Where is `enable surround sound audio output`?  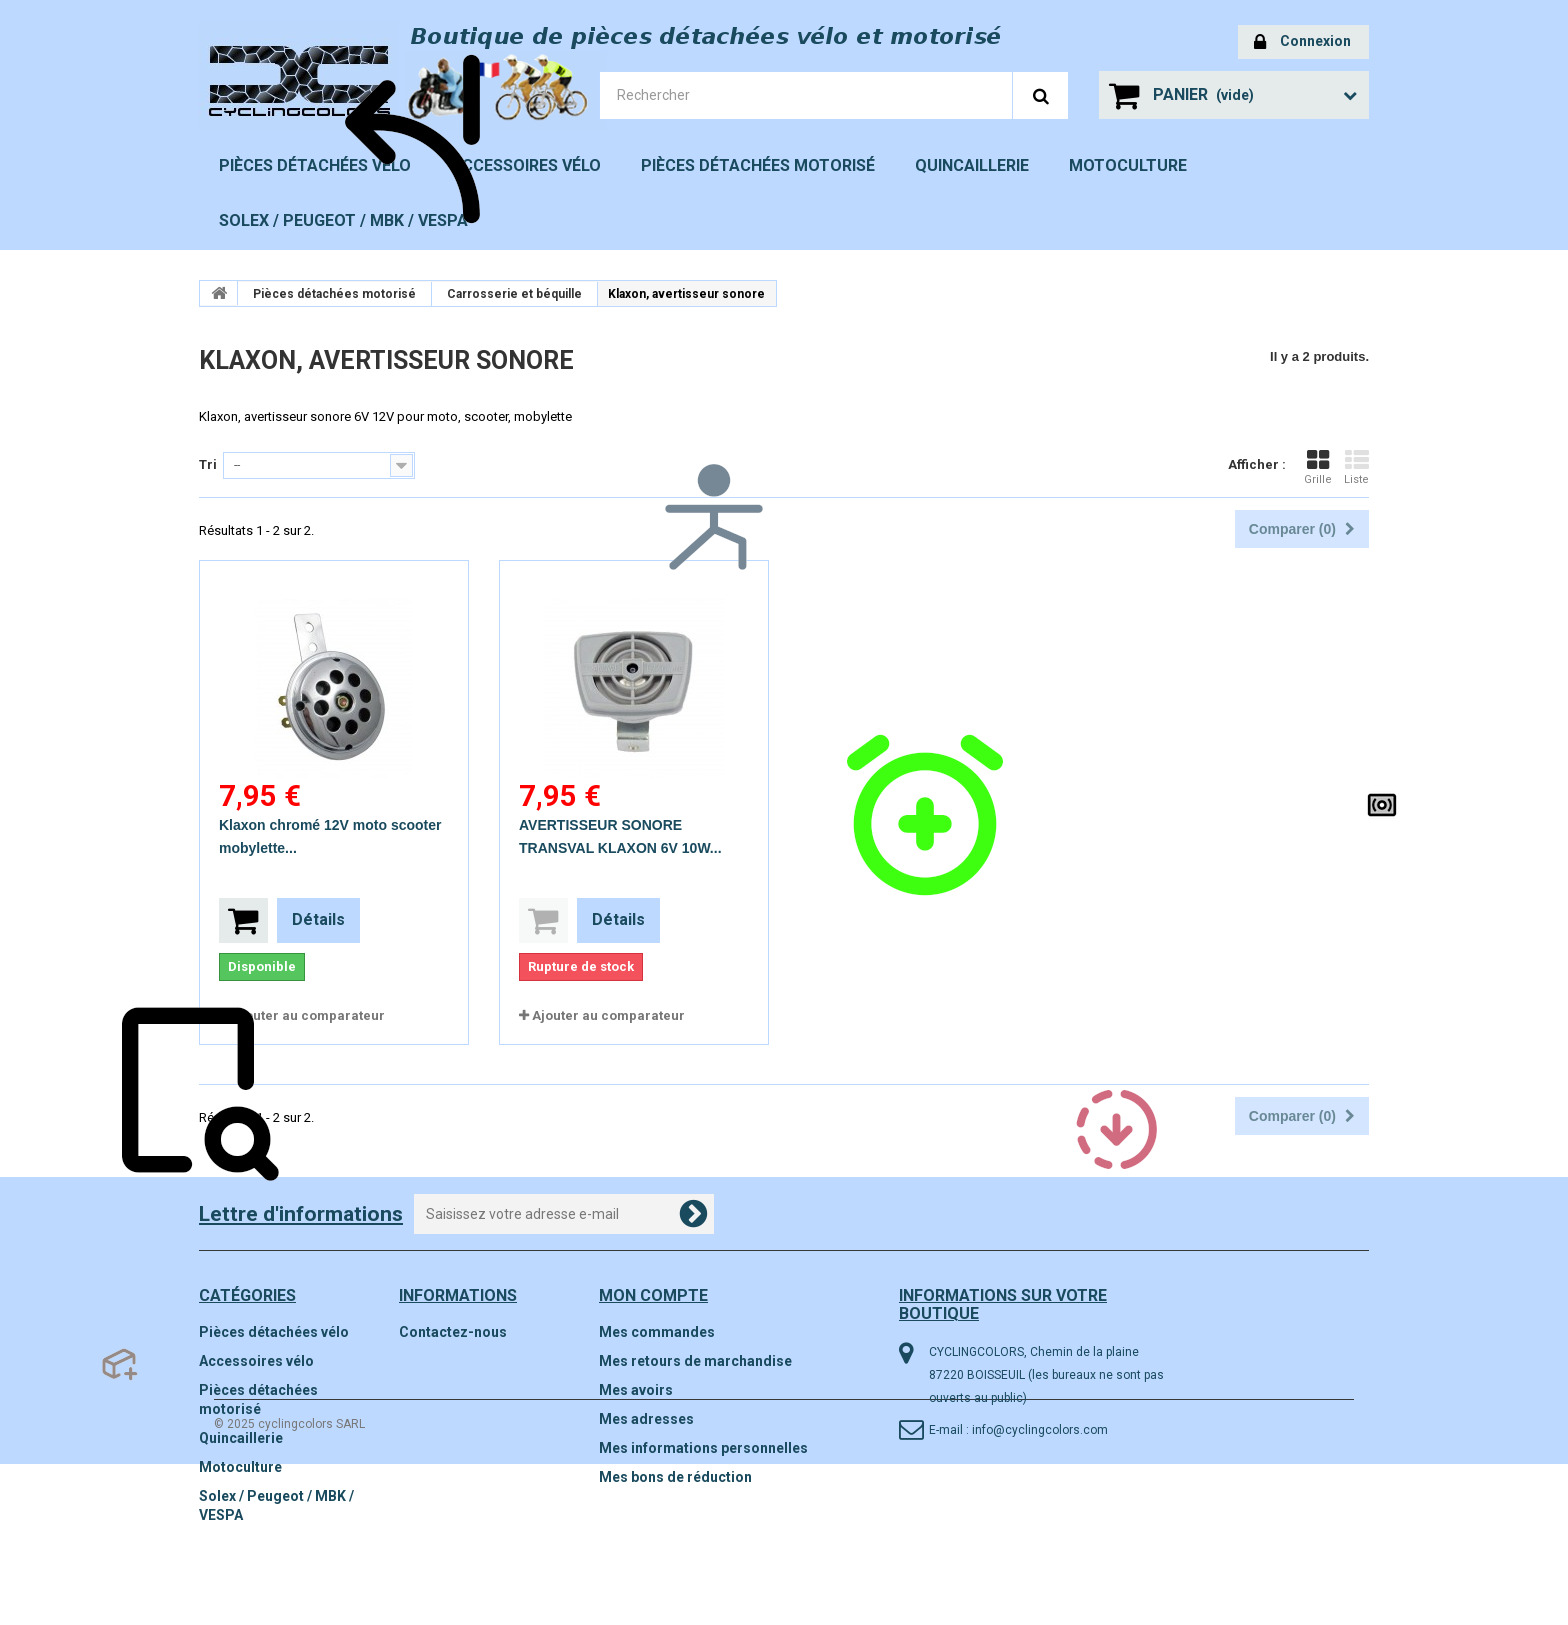
enable surround sound audio output is located at coordinates (1382, 805).